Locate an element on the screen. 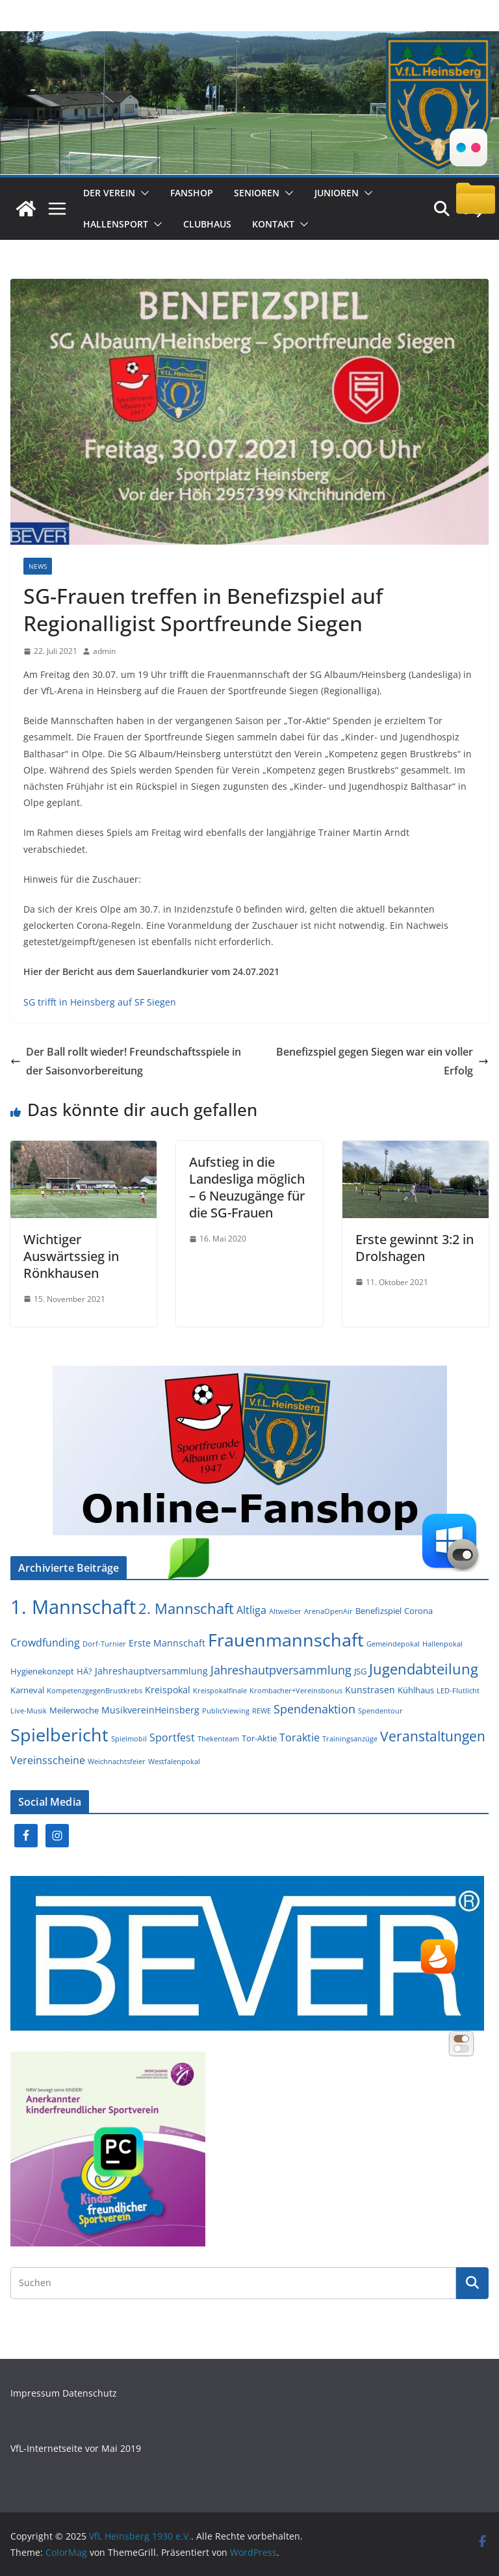 The image size is (499, 2576). open PyCharm IDE is located at coordinates (118, 2152).